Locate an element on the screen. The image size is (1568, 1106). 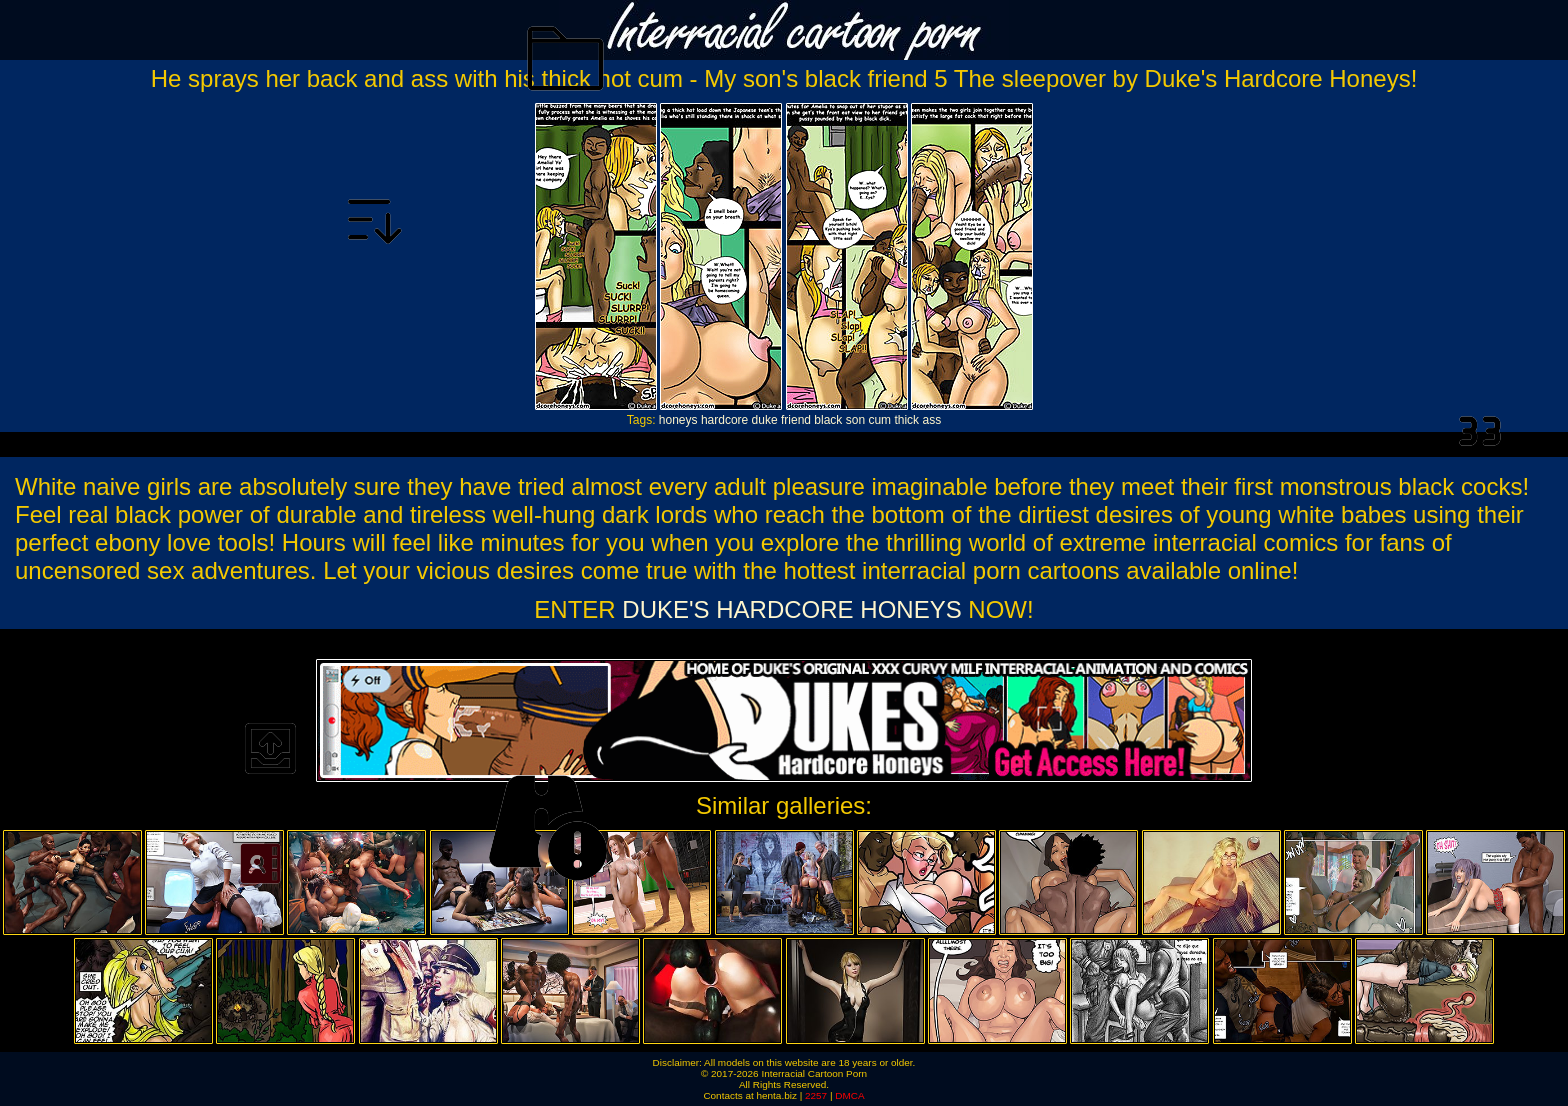
indicates item number 33 in a list or sequence is located at coordinates (1480, 431).